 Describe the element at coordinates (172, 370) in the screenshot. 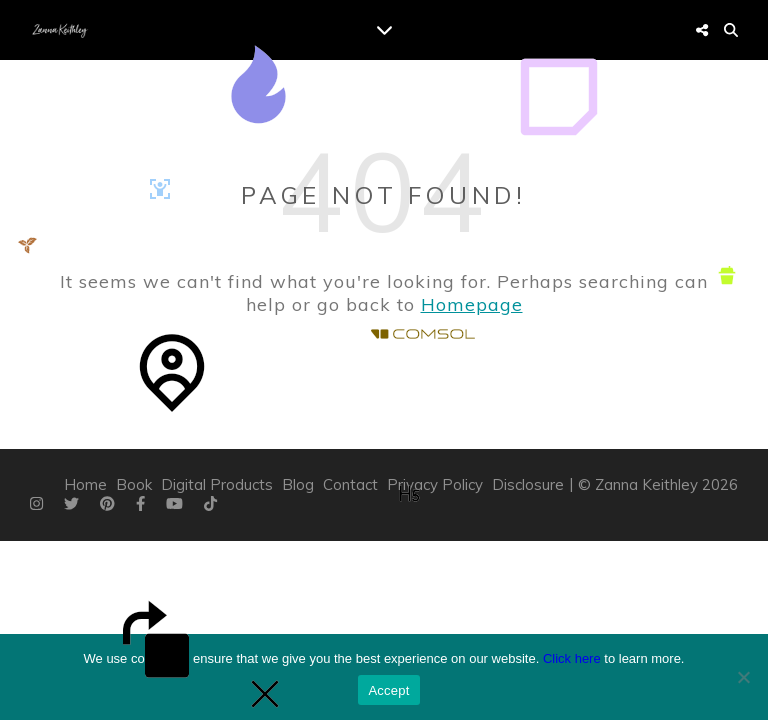

I see `view your current location on the map` at that location.